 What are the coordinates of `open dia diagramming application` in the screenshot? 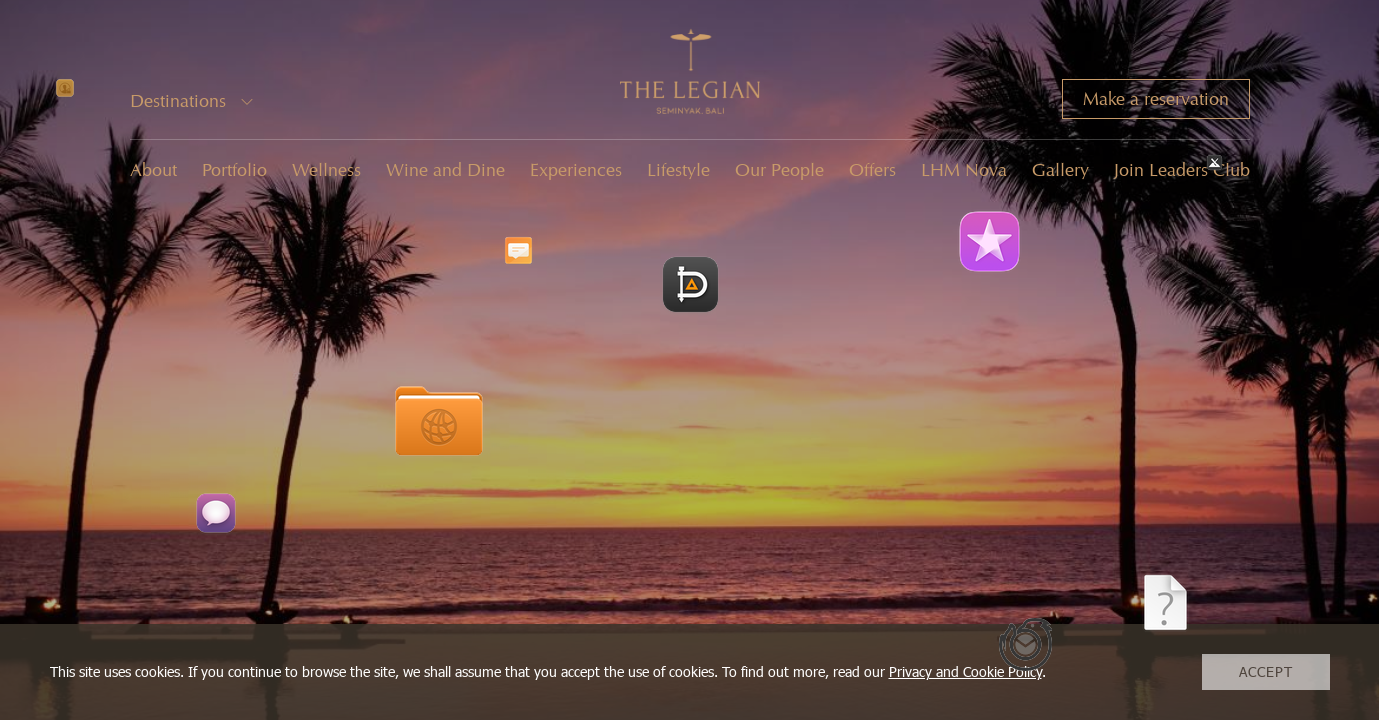 It's located at (690, 284).